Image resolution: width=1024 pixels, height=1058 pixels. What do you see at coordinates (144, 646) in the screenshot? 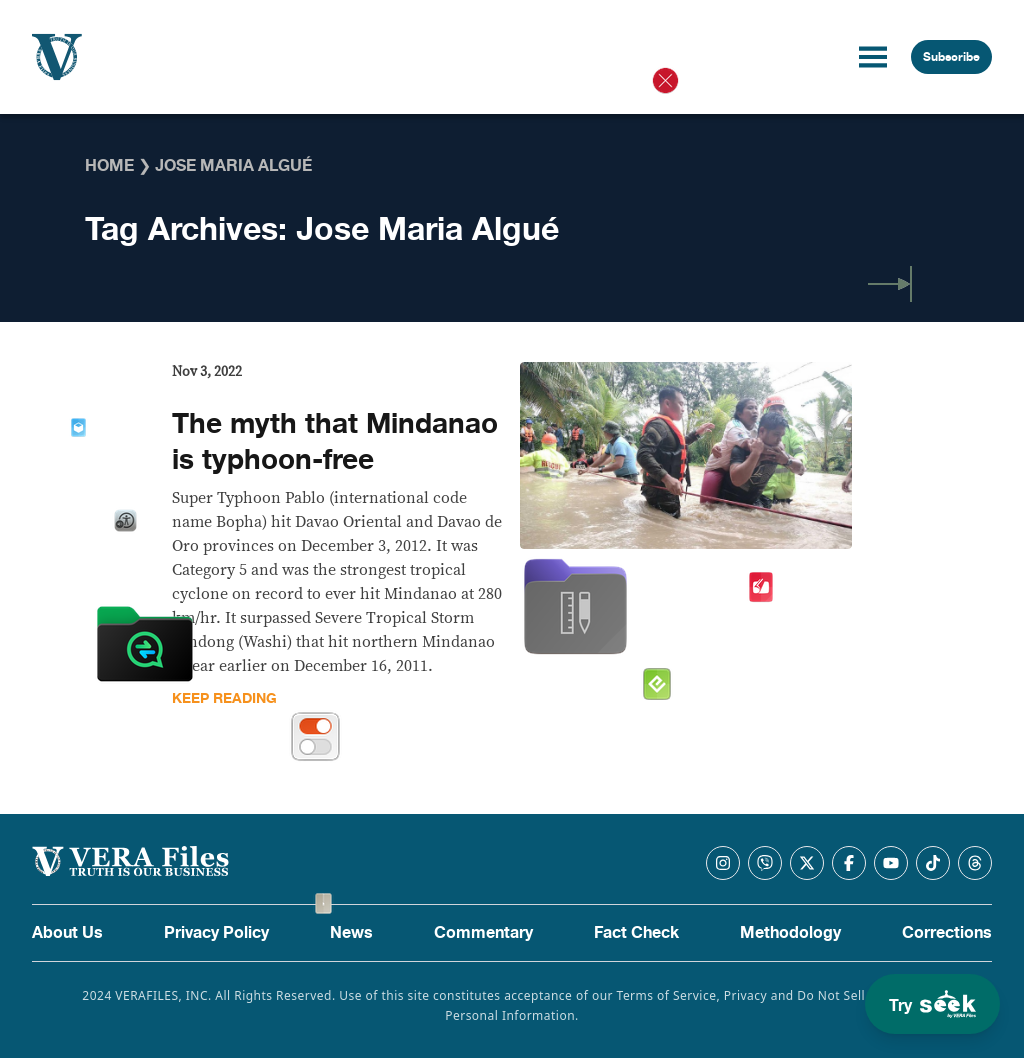
I see `open wondershare wutsapper application folder` at bounding box center [144, 646].